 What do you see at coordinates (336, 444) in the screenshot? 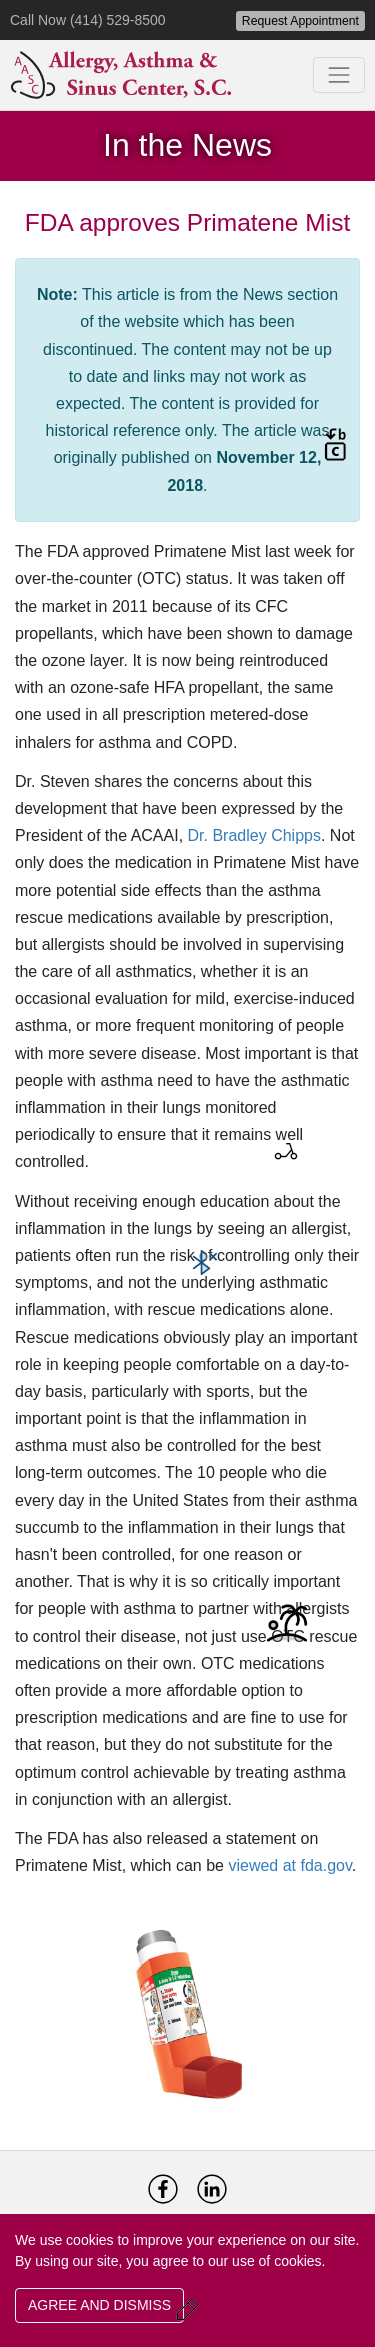
I see `replace selected text or content` at bounding box center [336, 444].